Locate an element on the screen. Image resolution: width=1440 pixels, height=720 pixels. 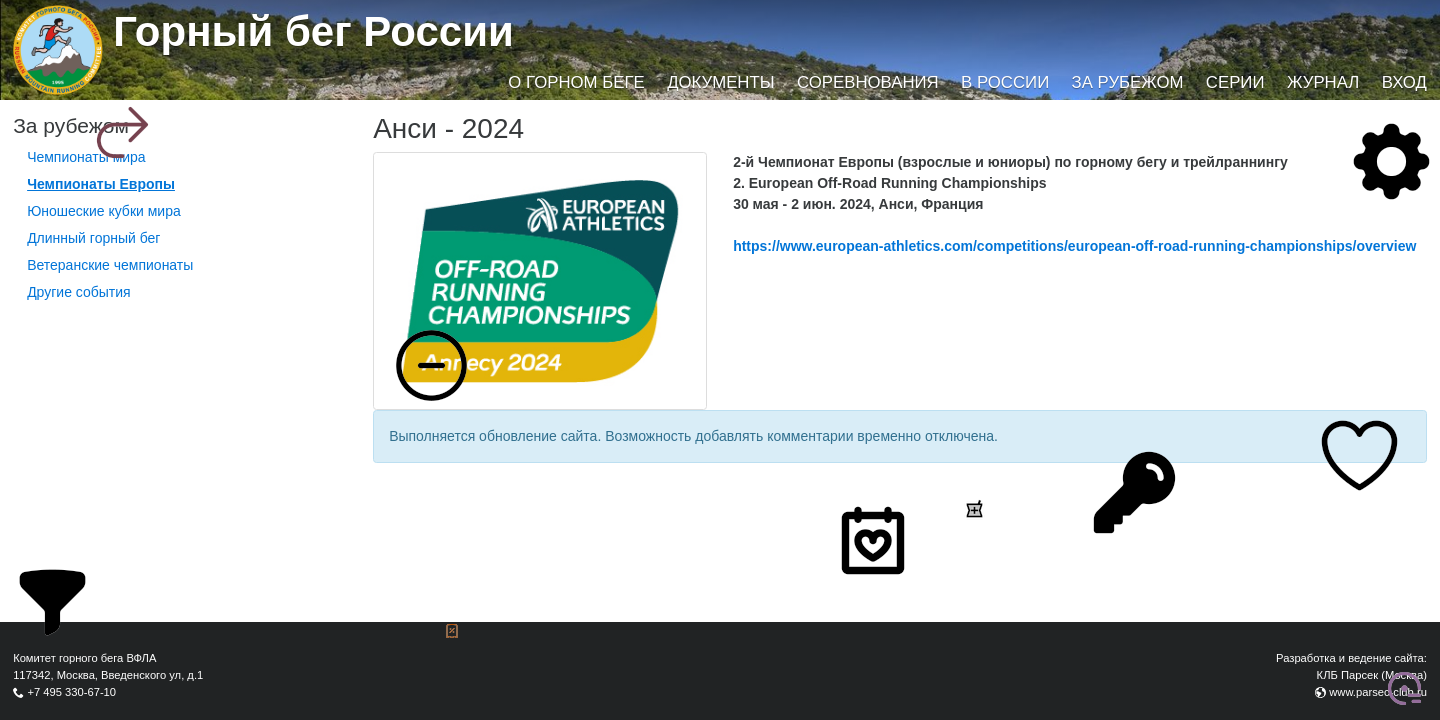
redo last action is located at coordinates (122, 132).